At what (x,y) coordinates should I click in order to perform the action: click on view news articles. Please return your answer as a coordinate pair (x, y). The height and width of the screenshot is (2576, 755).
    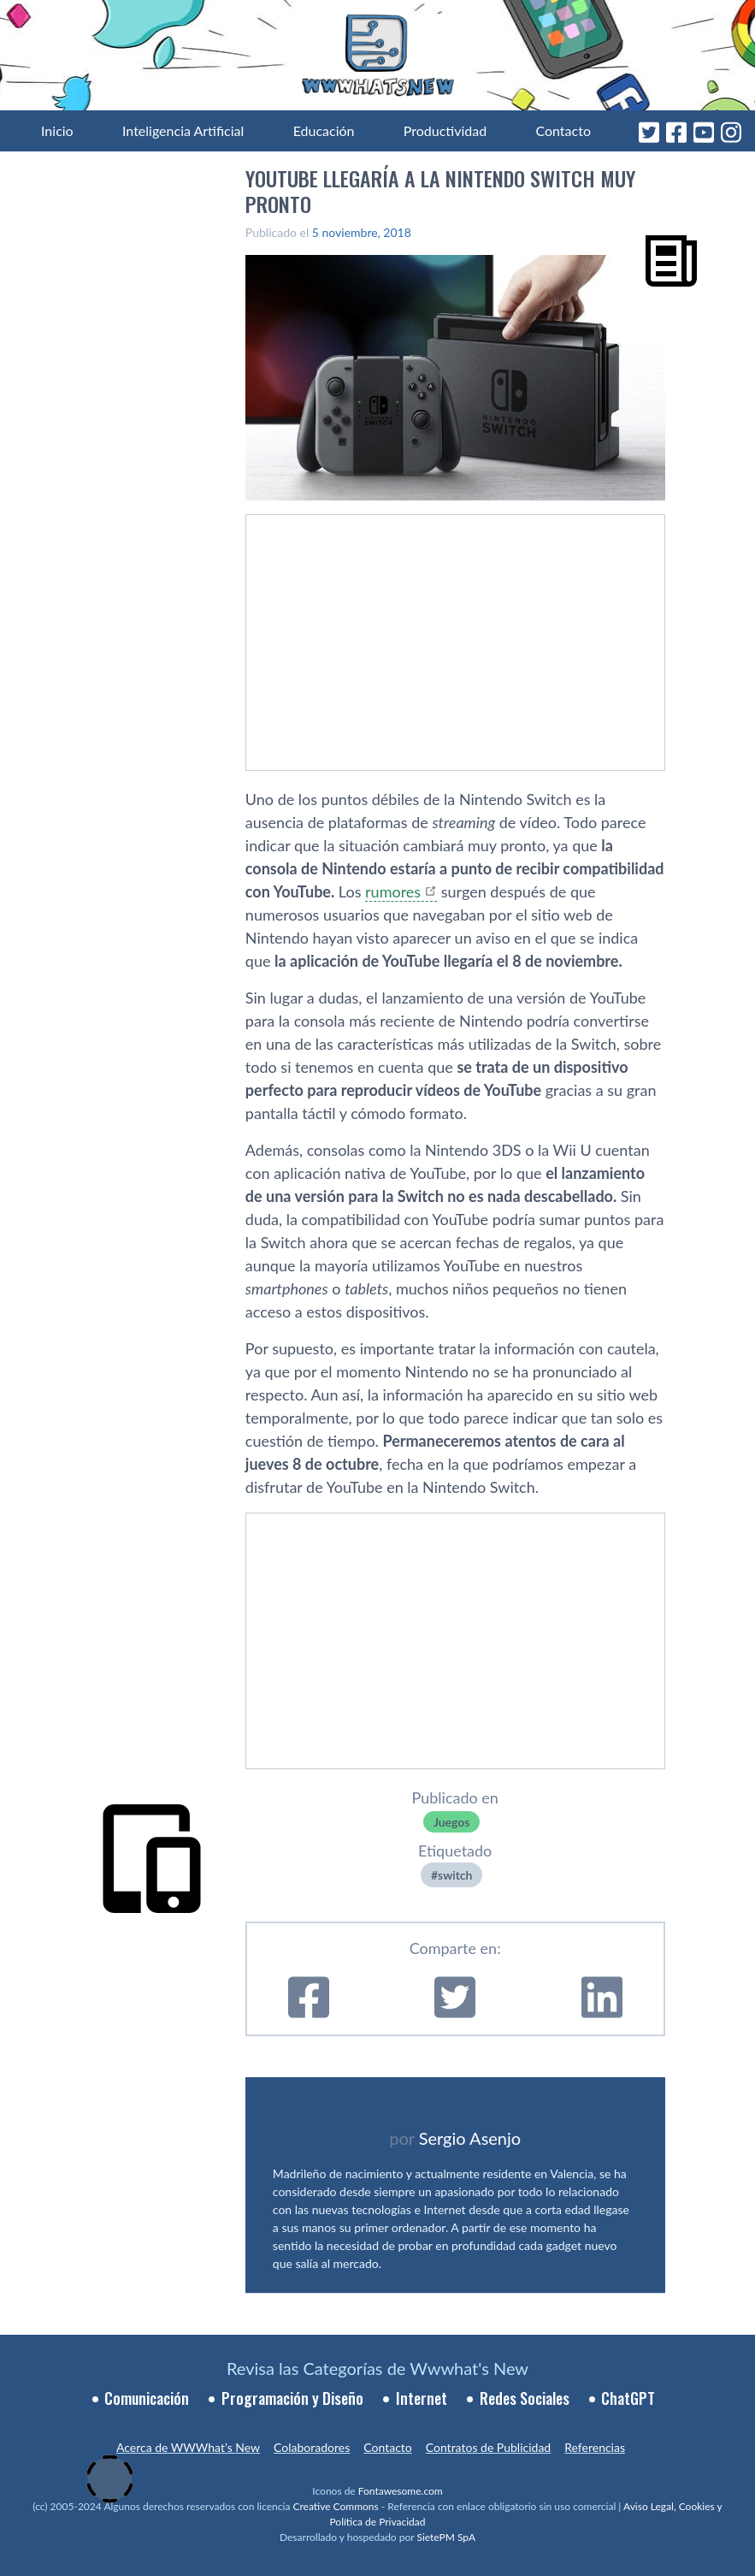
    Looking at the image, I should click on (671, 261).